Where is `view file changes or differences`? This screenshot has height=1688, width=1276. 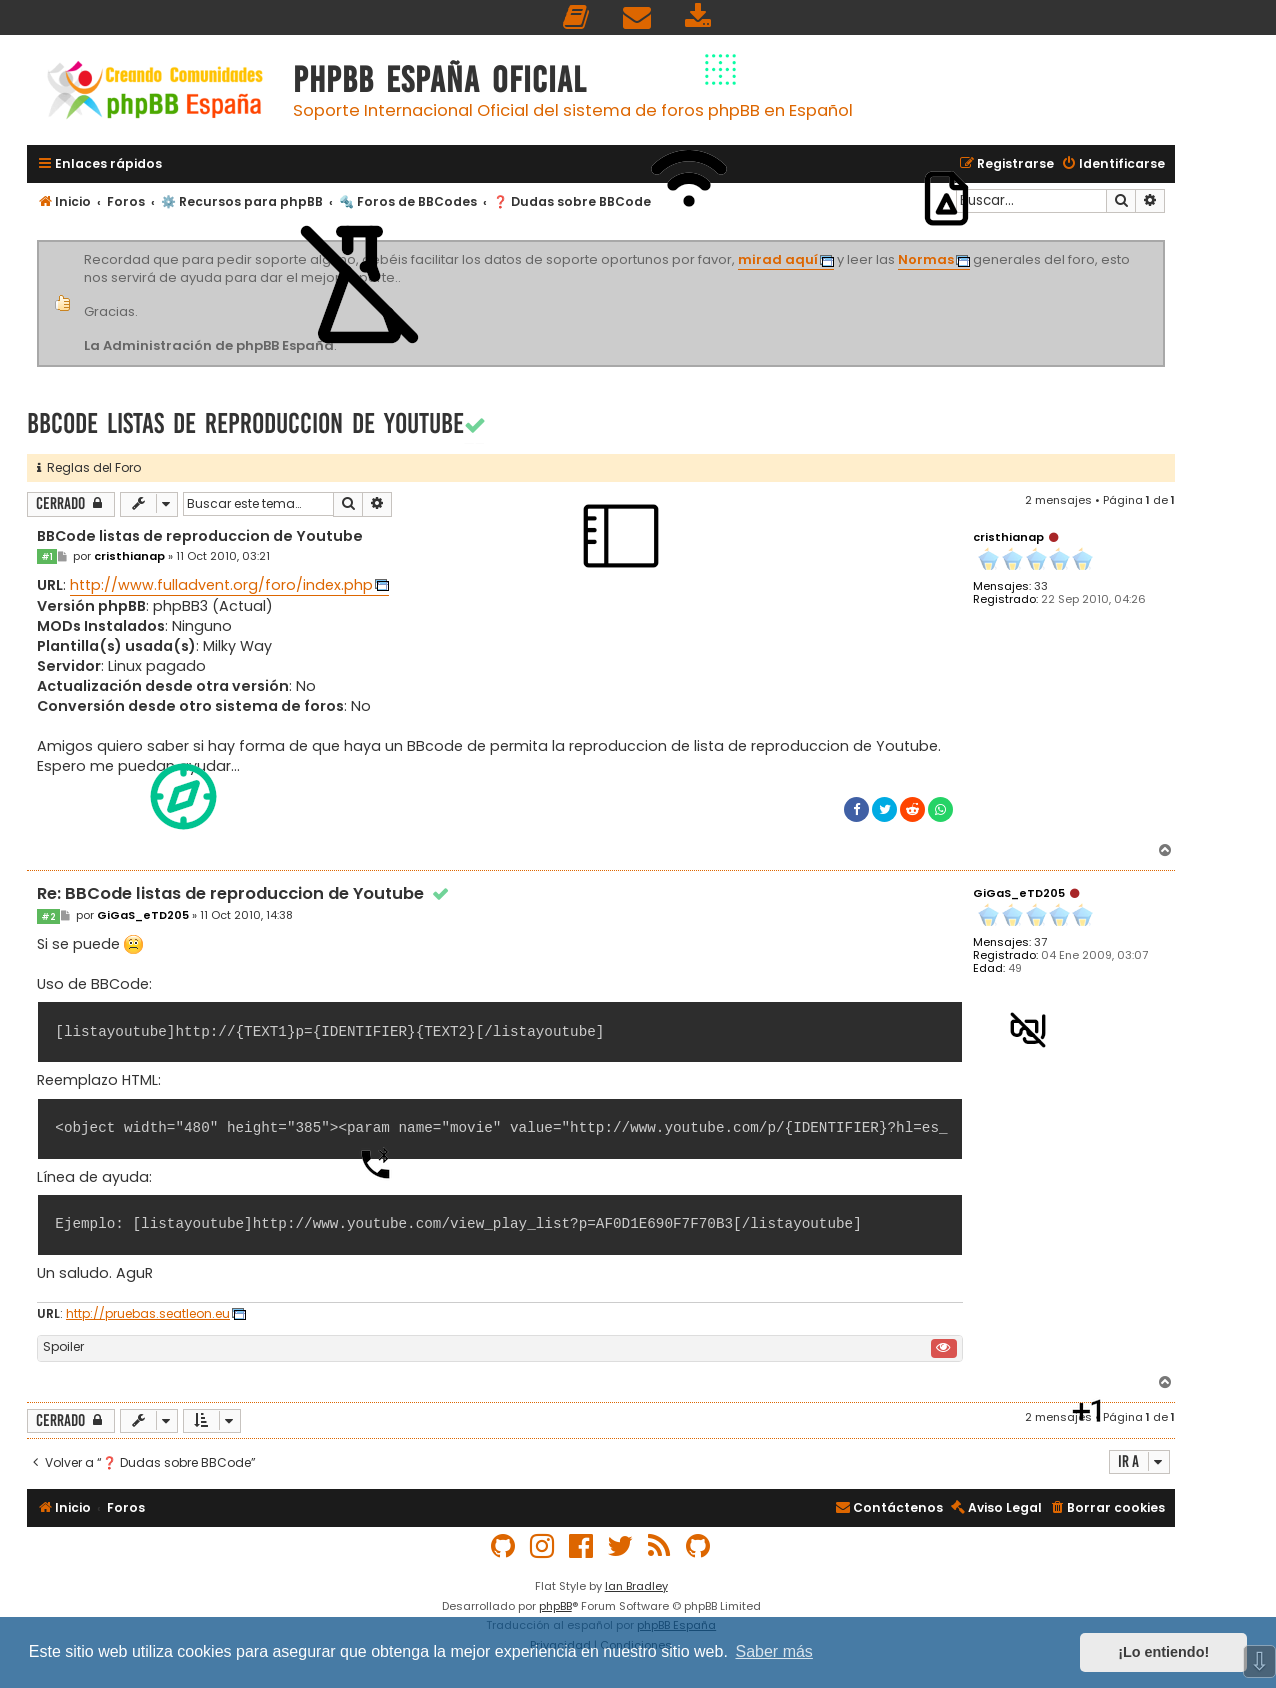
view file changes or differences is located at coordinates (946, 198).